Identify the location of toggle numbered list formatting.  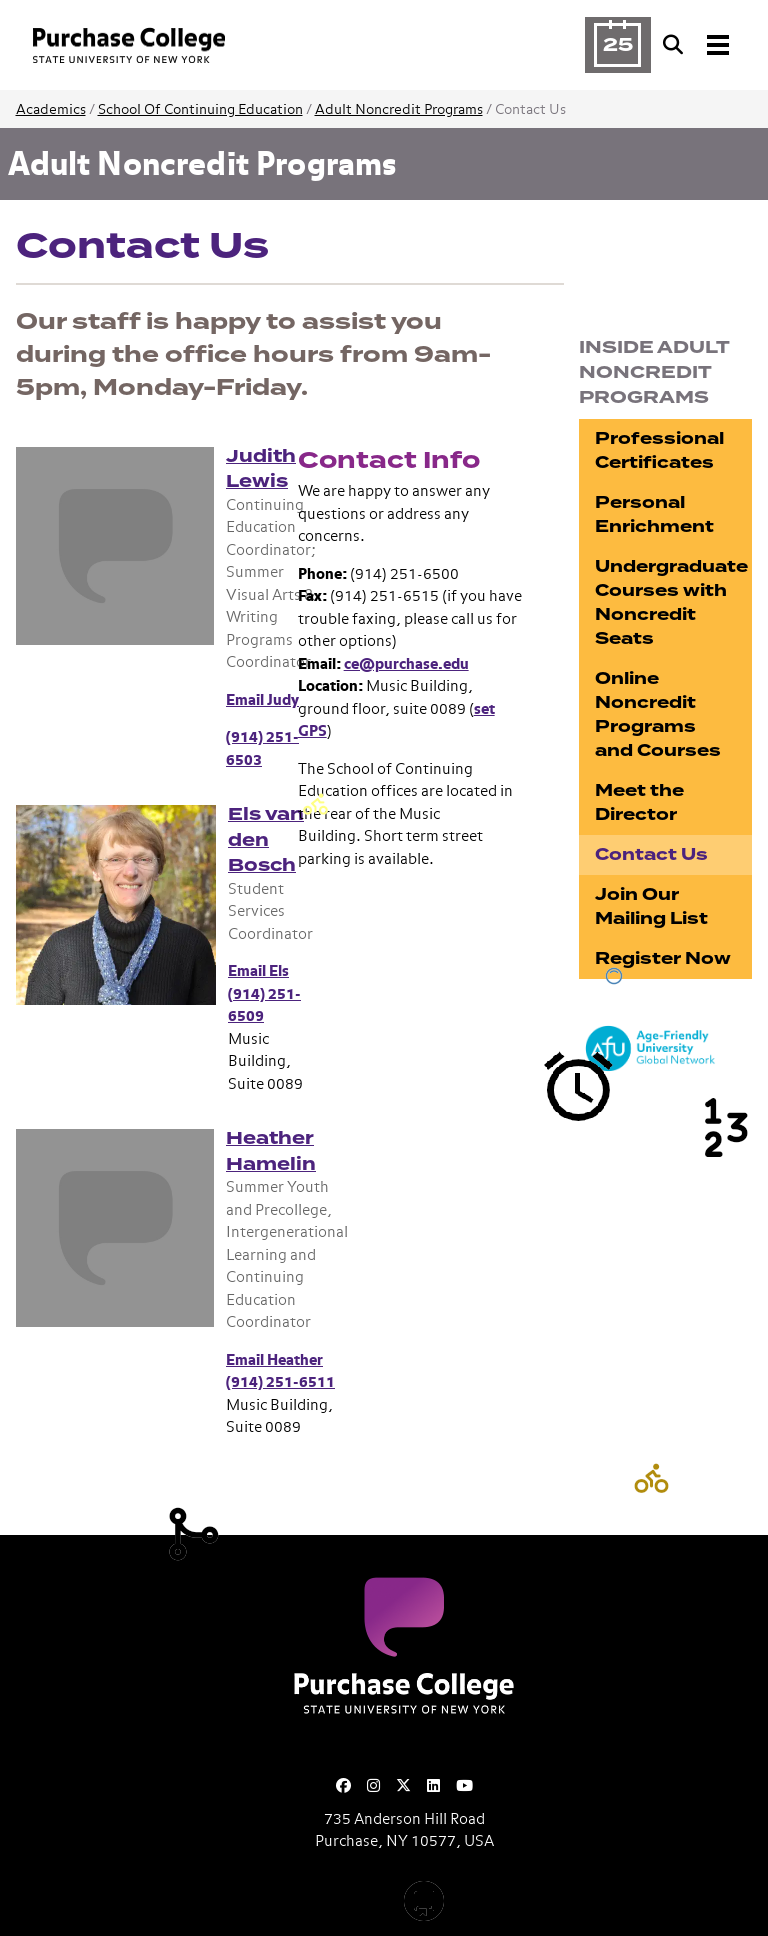
(723, 1127).